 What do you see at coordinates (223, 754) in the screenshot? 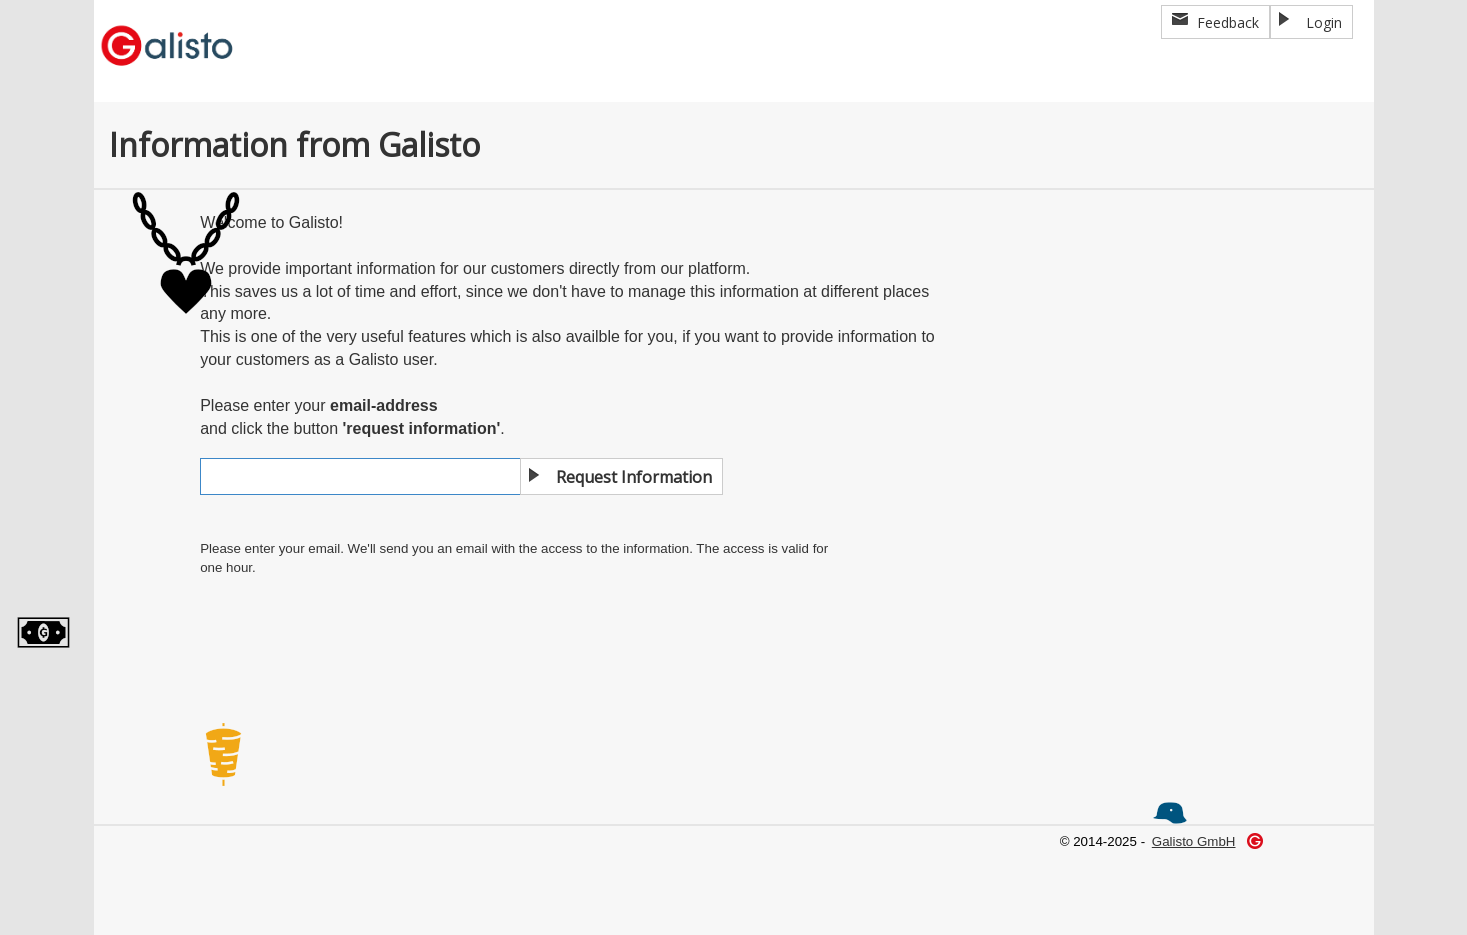
I see `browse kebab or street food options` at bounding box center [223, 754].